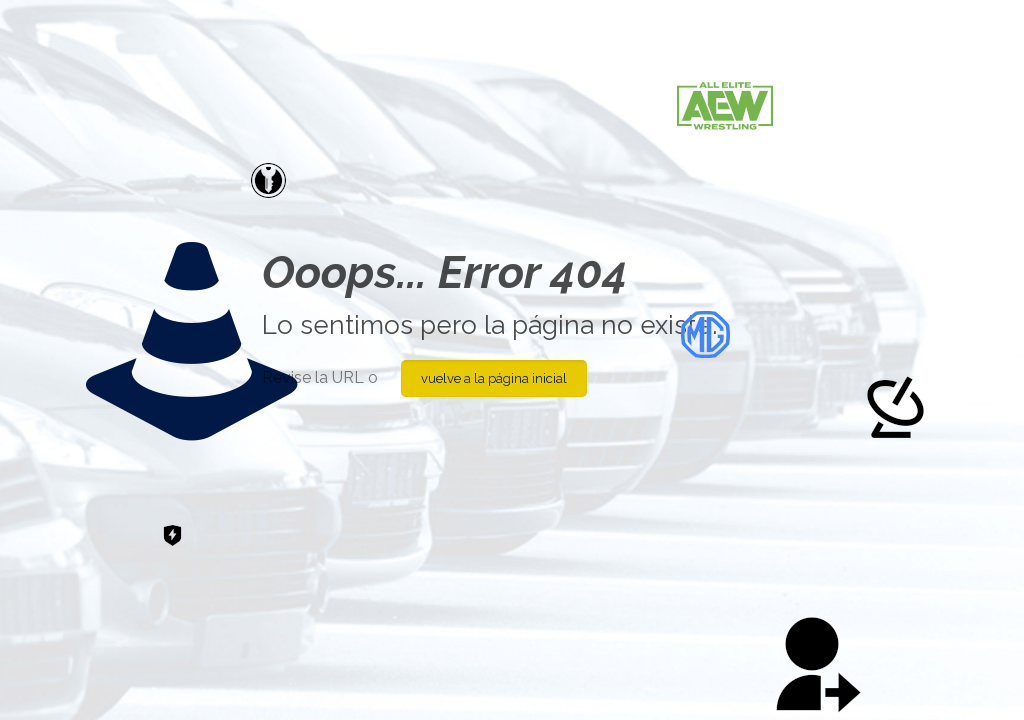  What do you see at coordinates (705, 334) in the screenshot?
I see `MG Motors brand logo` at bounding box center [705, 334].